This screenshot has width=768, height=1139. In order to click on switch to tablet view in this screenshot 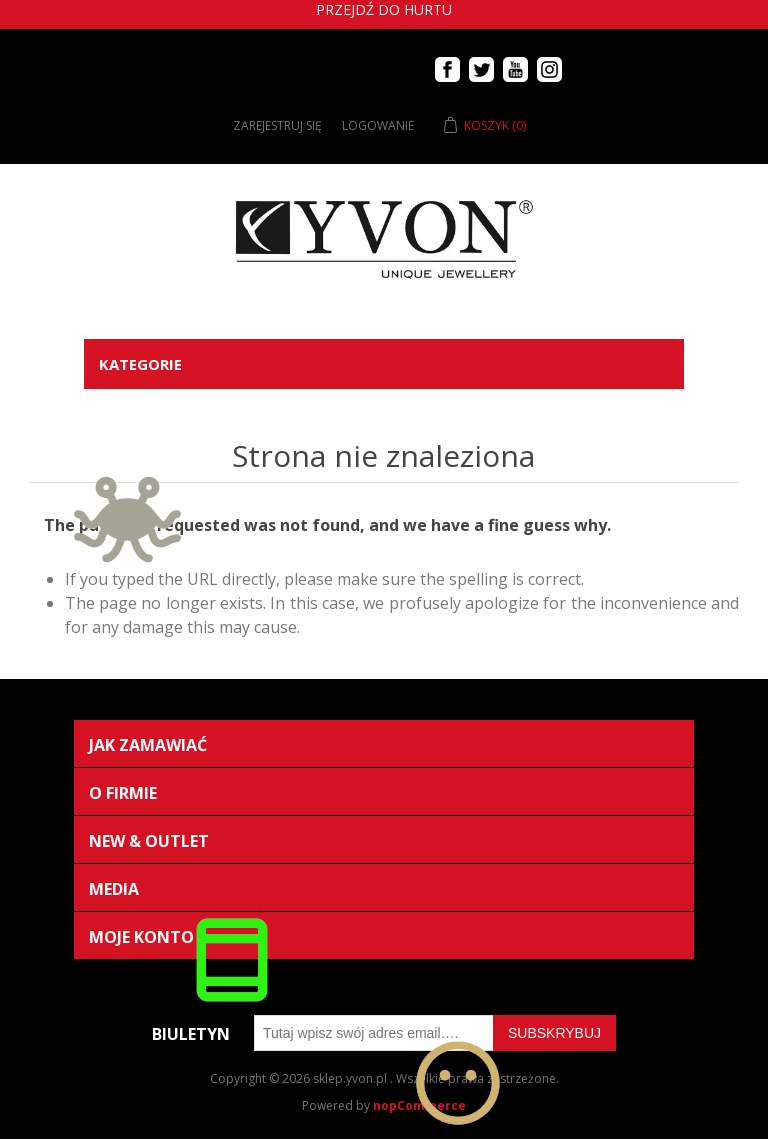, I will do `click(232, 960)`.